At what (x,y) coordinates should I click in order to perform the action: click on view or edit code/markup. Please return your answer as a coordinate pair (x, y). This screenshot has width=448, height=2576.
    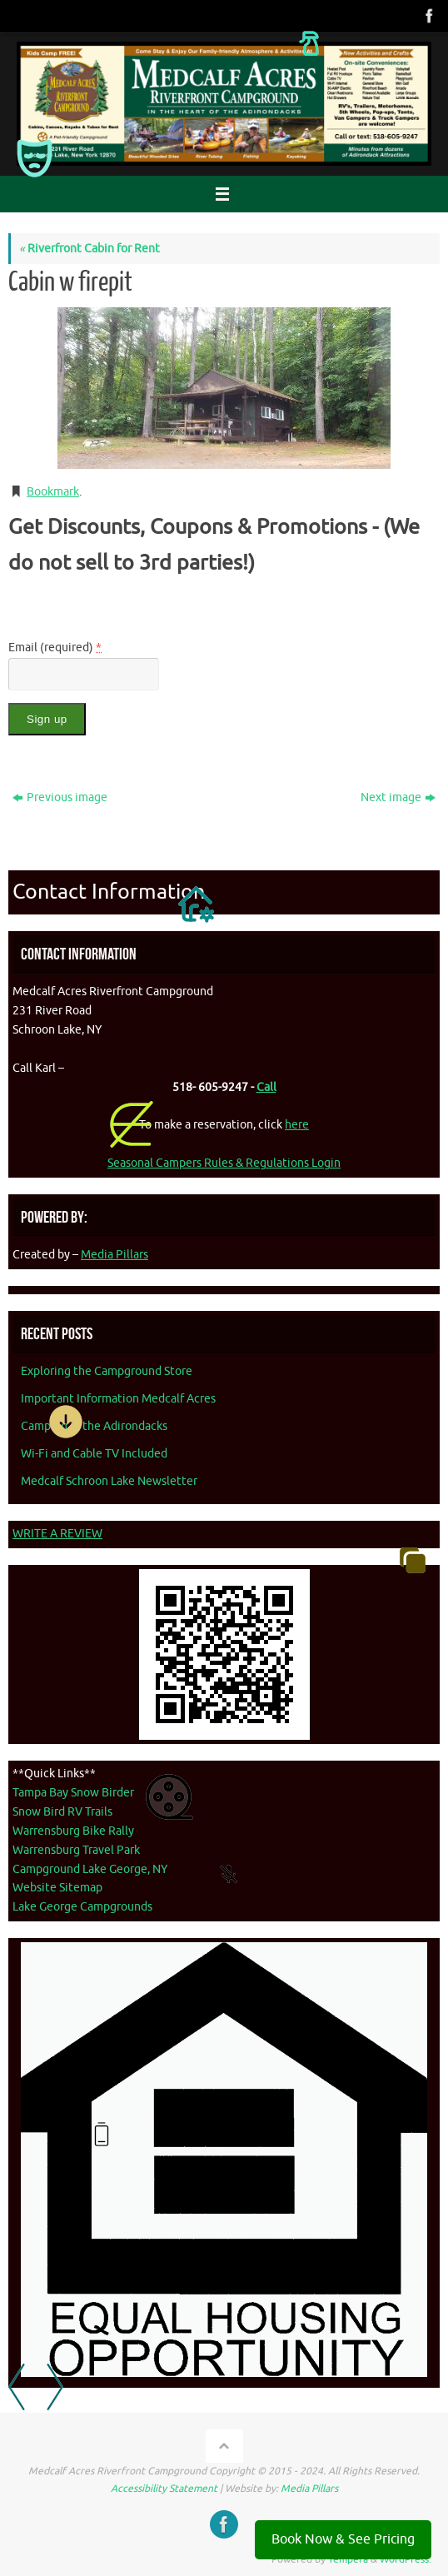
    Looking at the image, I should click on (36, 2387).